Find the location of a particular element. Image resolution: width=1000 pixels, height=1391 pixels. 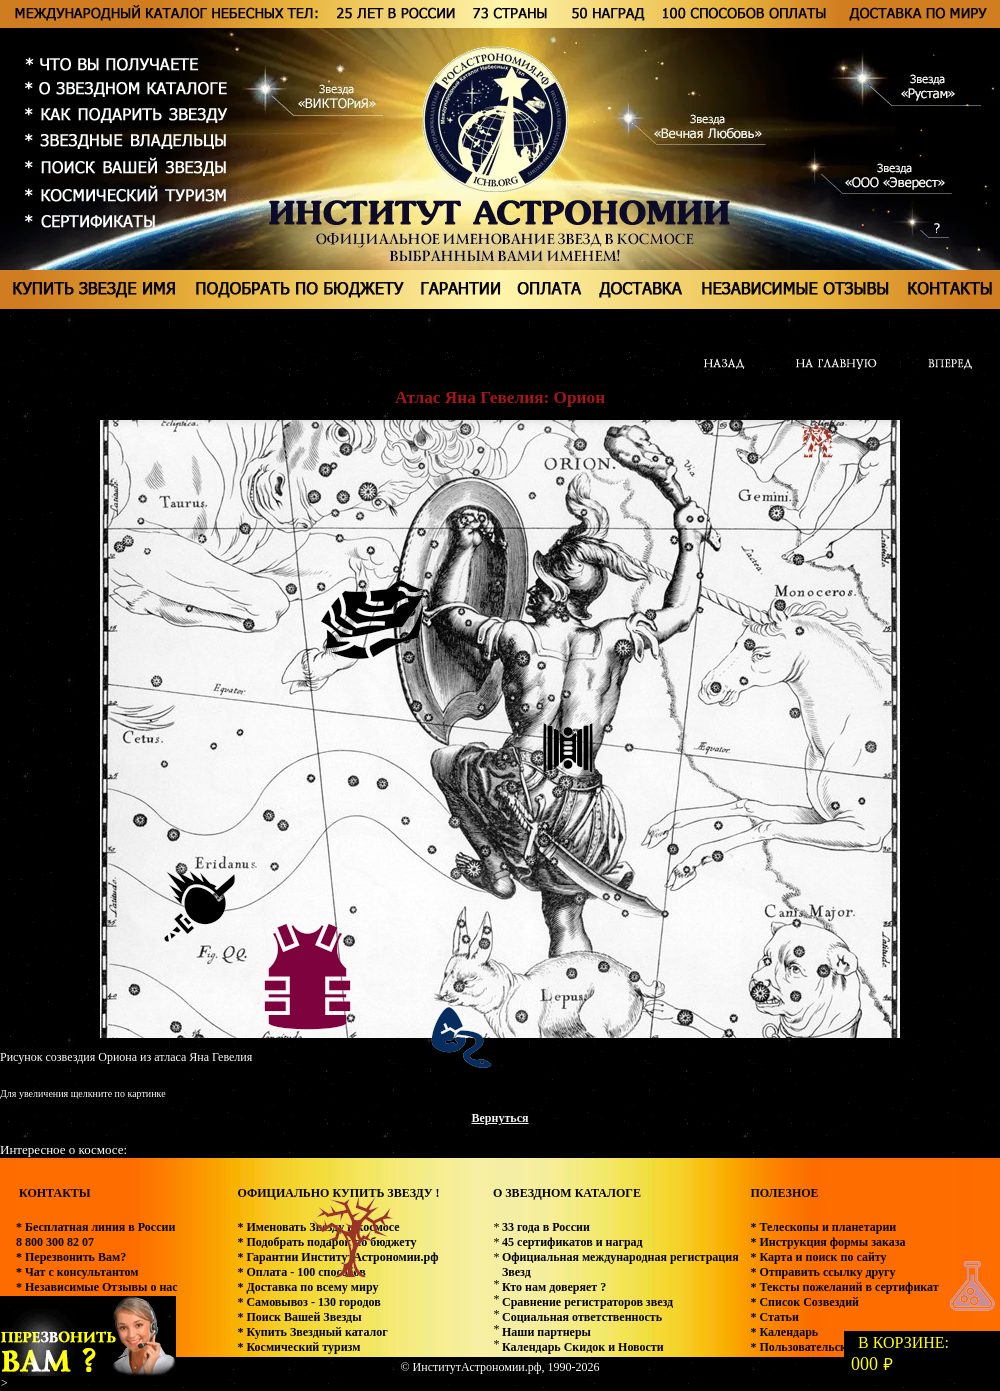

indicates seafood or shellfish category is located at coordinates (372, 619).